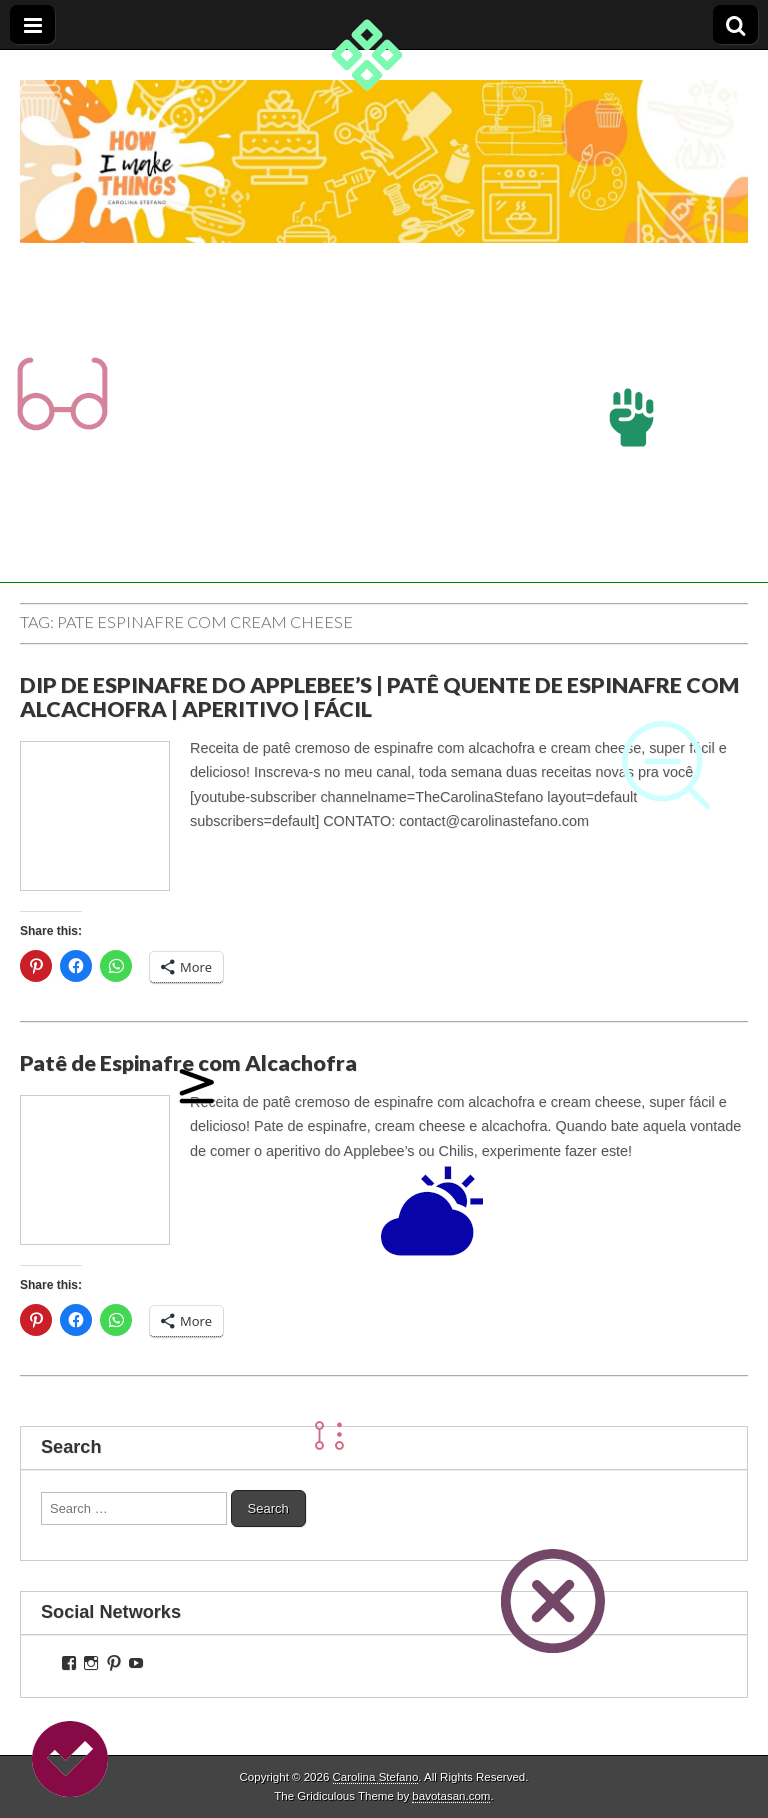  What do you see at coordinates (432, 1211) in the screenshot?
I see `indicates partly cloudy weather conditions` at bounding box center [432, 1211].